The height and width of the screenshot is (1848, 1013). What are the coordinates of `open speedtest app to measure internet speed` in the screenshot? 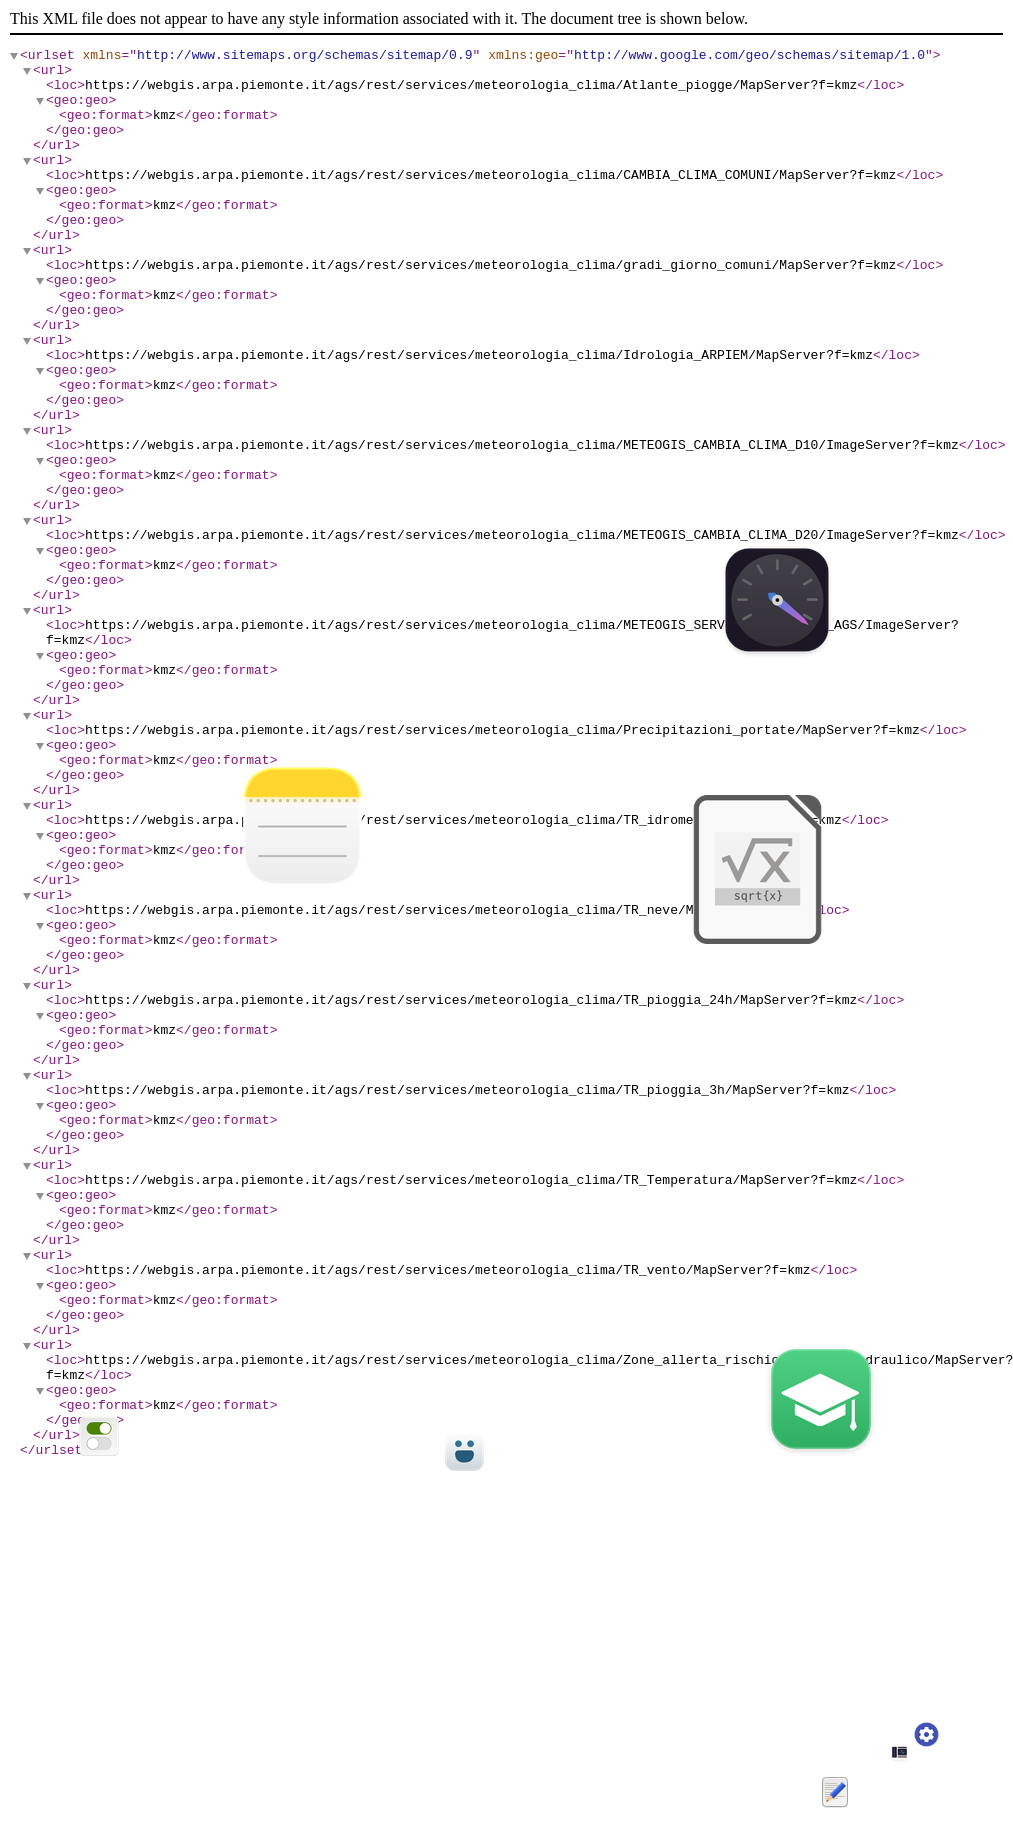 It's located at (777, 600).